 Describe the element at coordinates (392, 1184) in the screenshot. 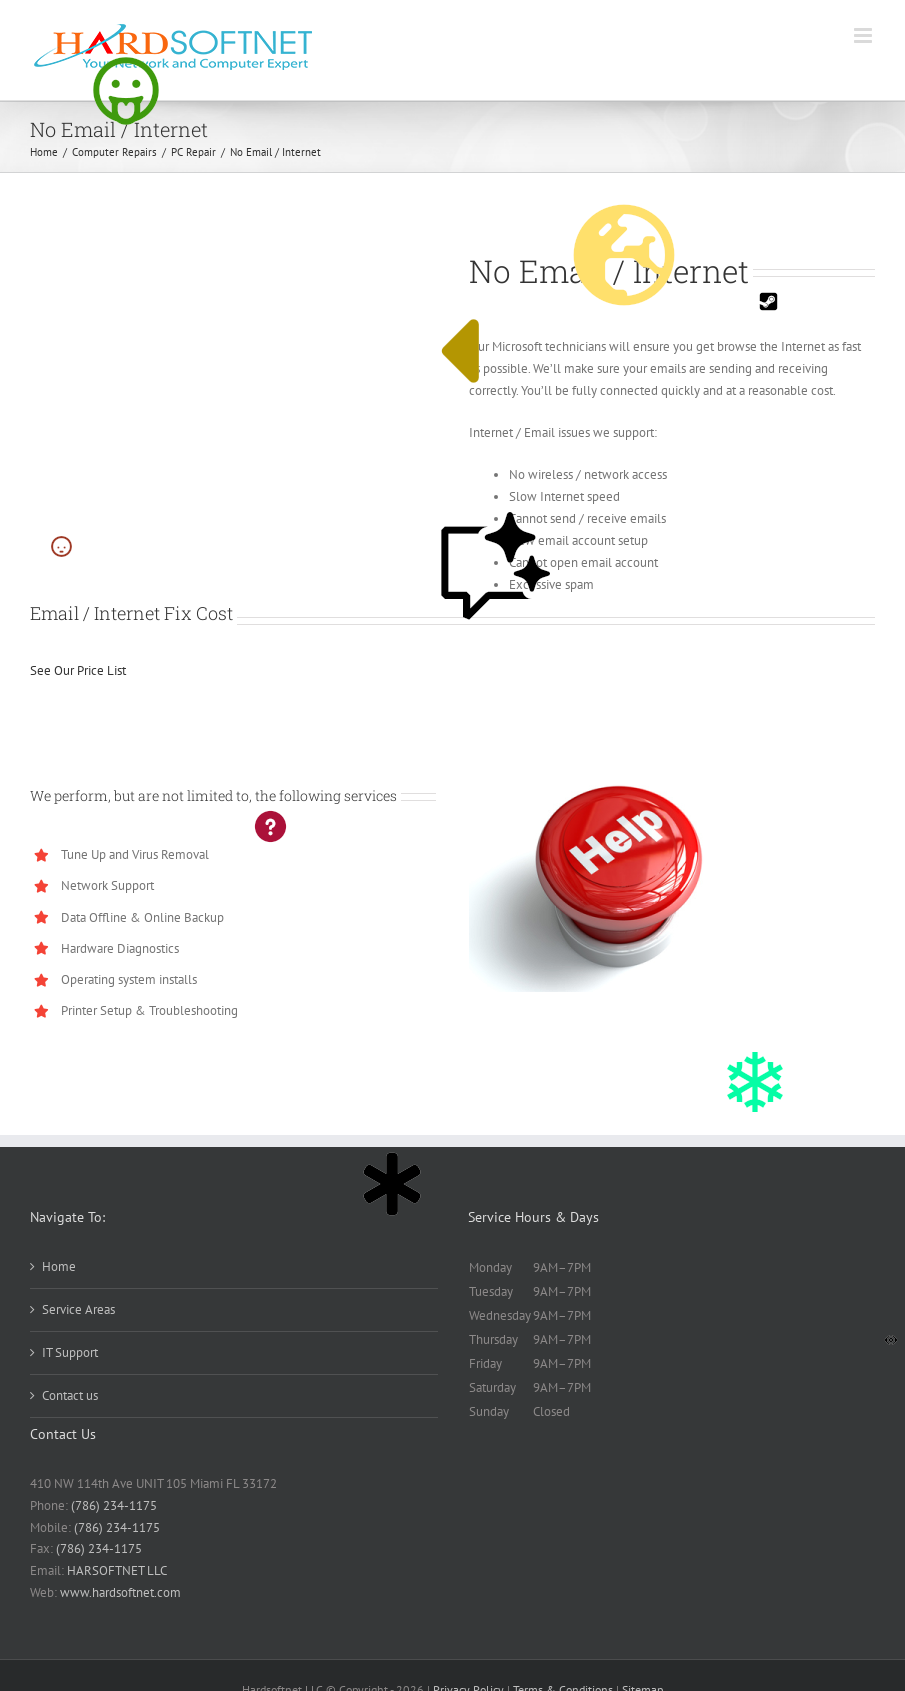

I see `access emergency medical services or health information` at that location.